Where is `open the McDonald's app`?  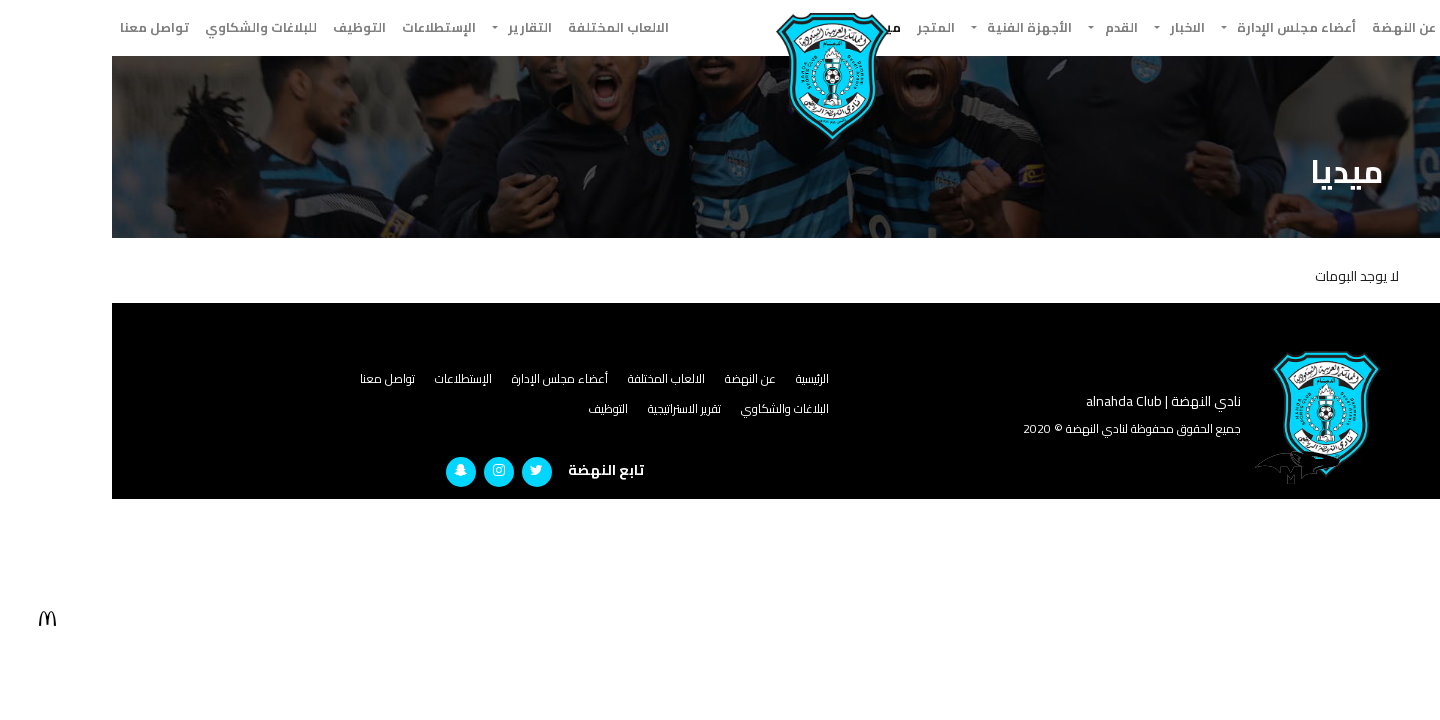 open the McDonald's app is located at coordinates (47, 618).